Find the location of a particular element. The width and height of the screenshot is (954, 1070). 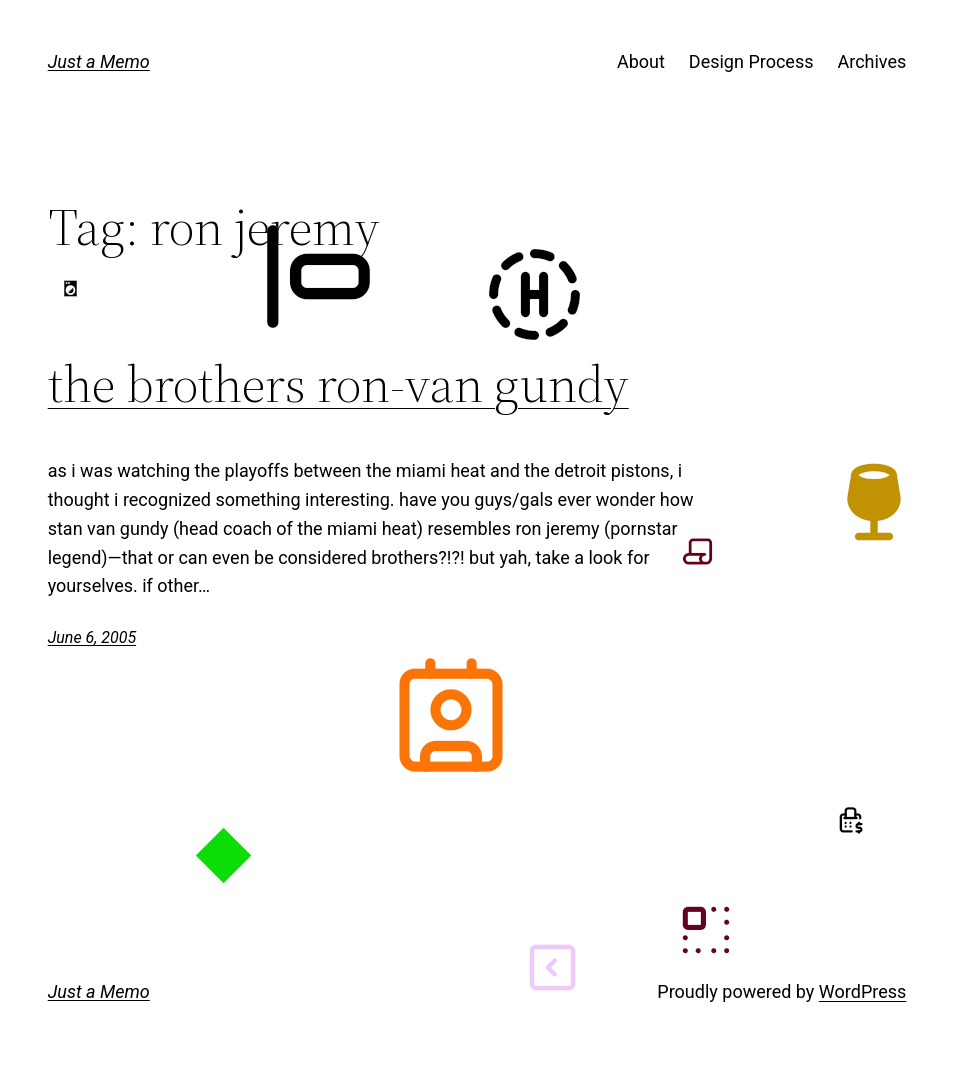

navigate to the previous page or screen is located at coordinates (552, 967).